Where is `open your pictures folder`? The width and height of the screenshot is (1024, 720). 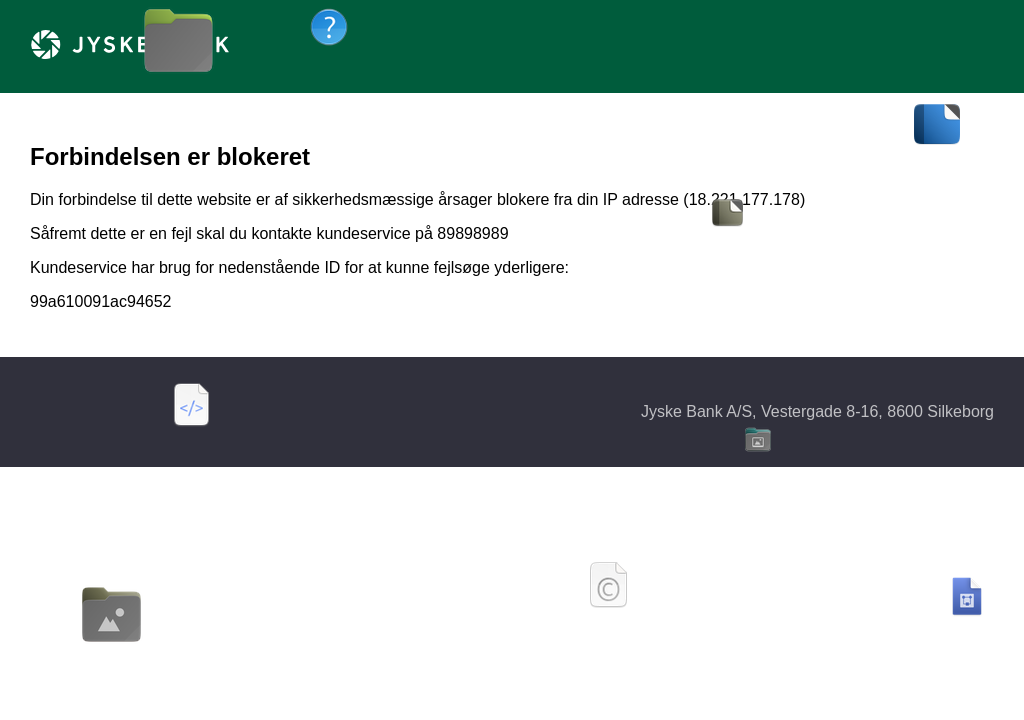
open your pictures folder is located at coordinates (758, 439).